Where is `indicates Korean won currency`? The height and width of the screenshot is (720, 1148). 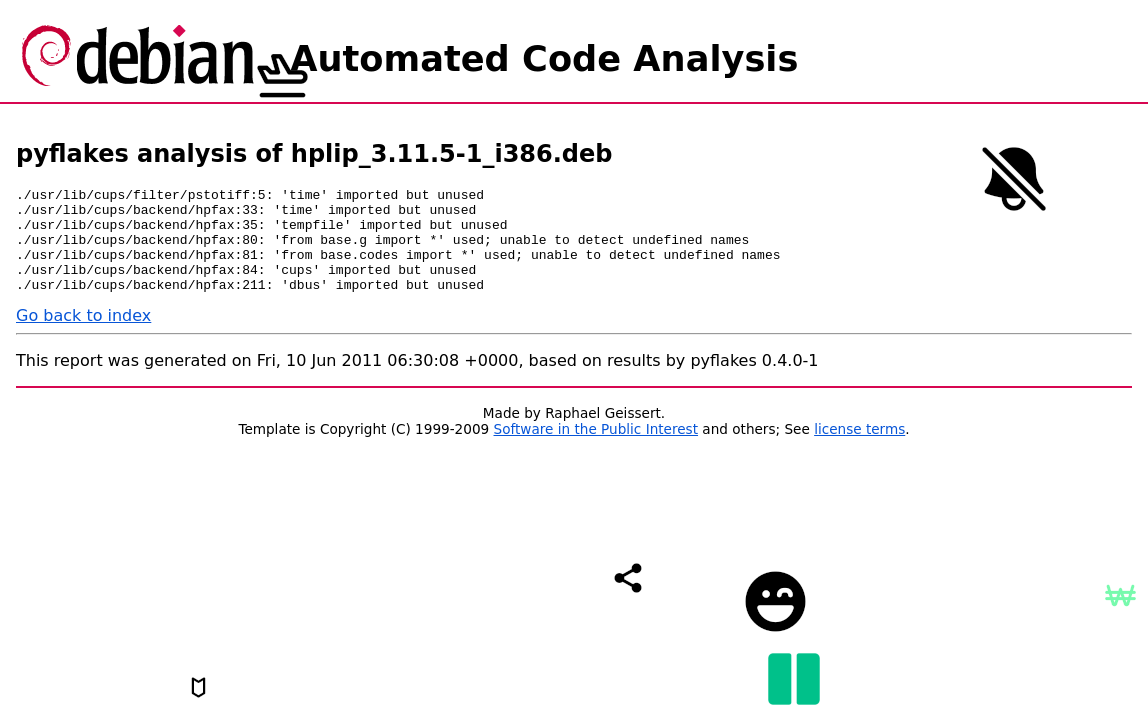
indicates Korean won currency is located at coordinates (1120, 595).